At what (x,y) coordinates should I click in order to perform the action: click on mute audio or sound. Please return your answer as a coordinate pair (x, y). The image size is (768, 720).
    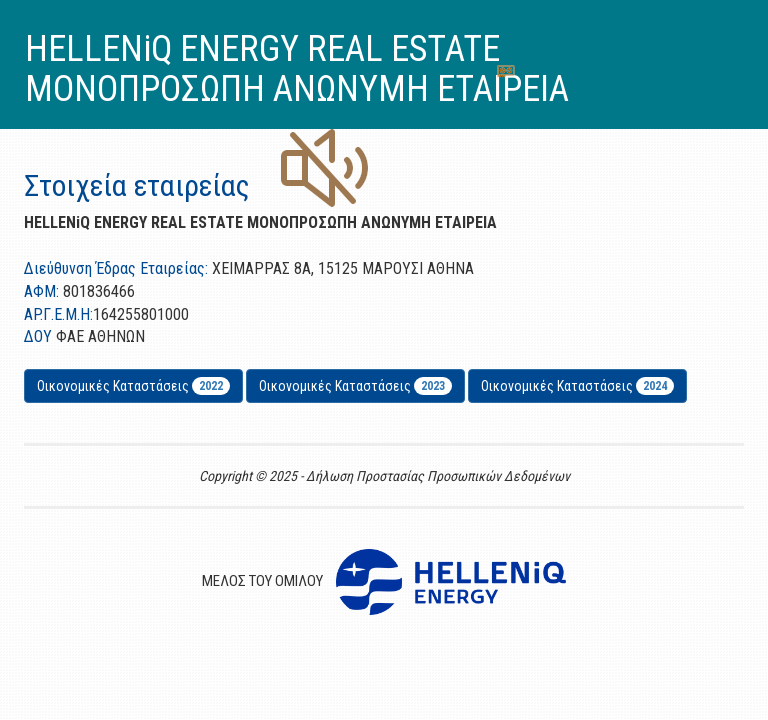
    Looking at the image, I should click on (323, 168).